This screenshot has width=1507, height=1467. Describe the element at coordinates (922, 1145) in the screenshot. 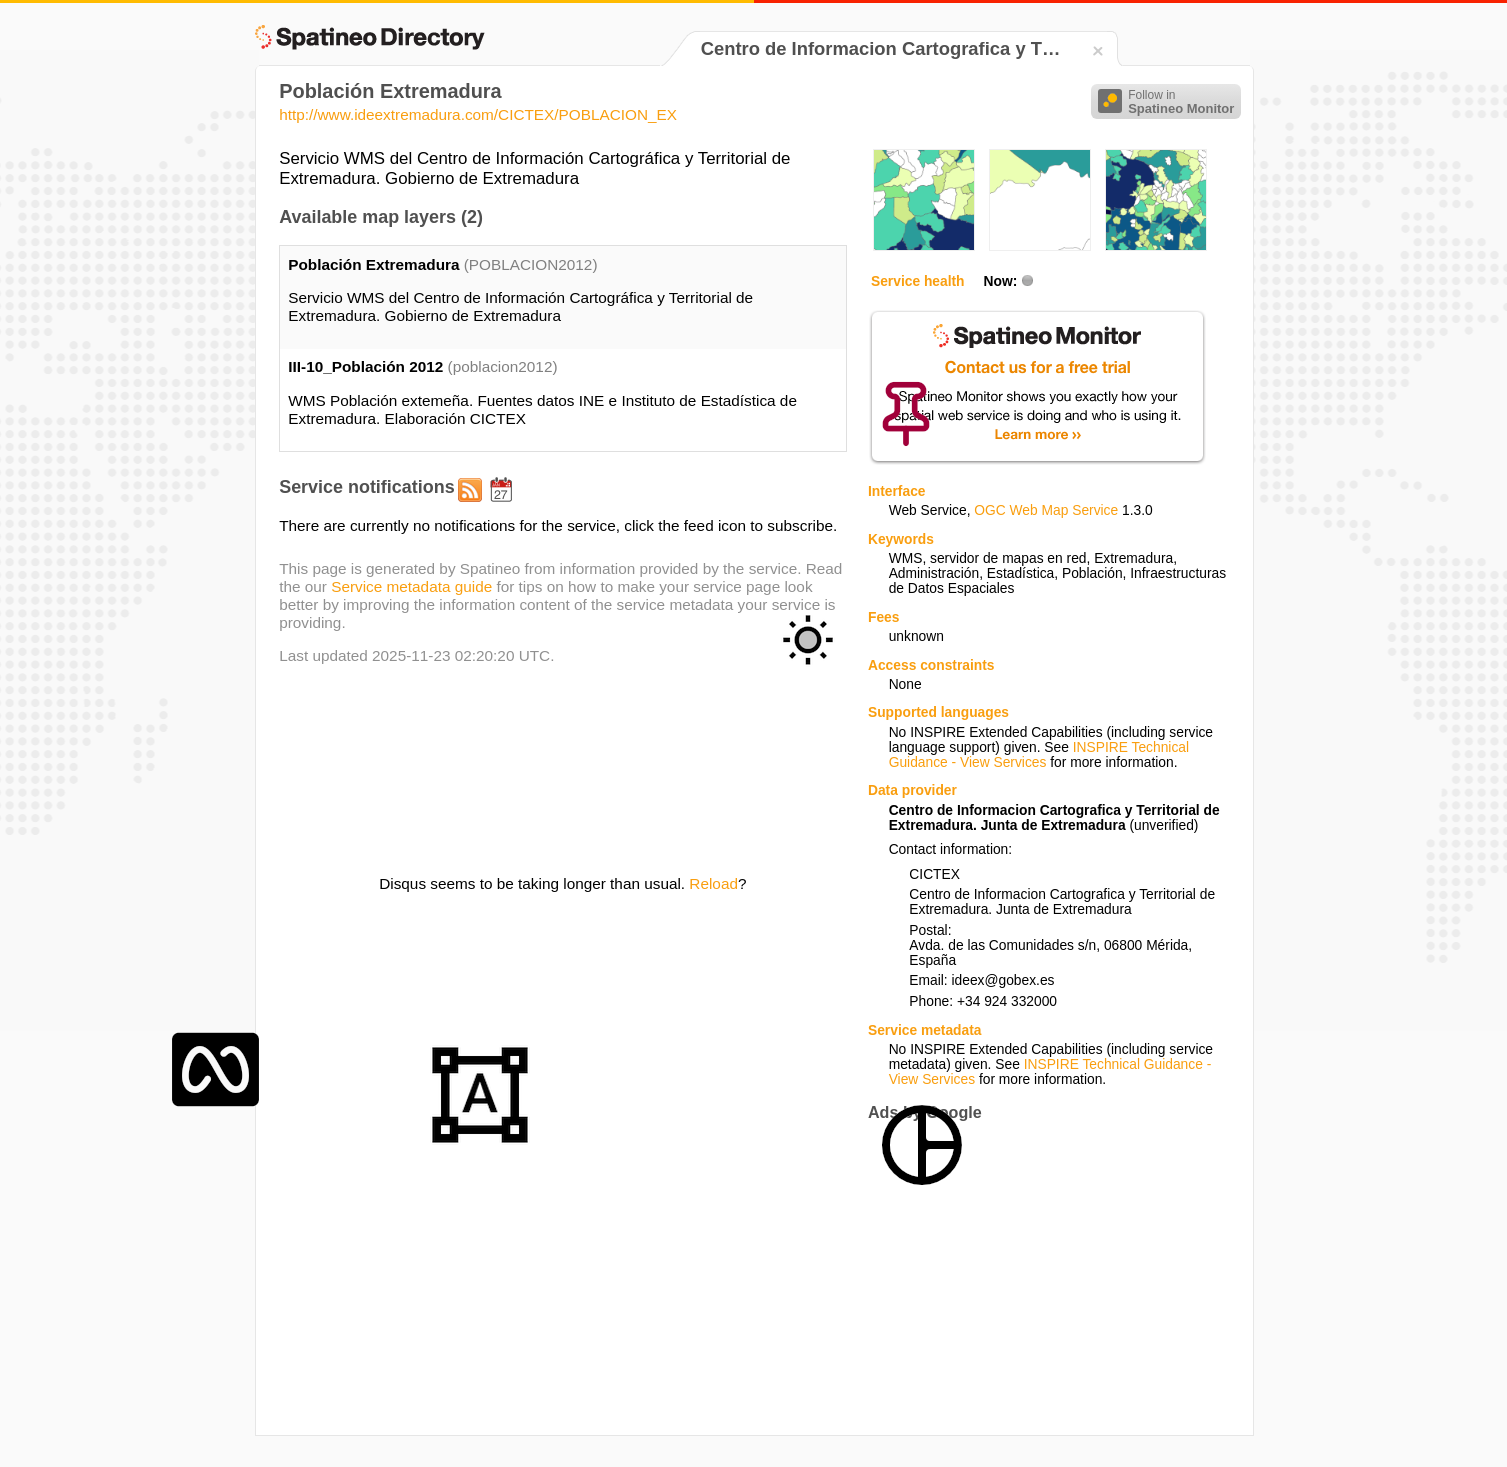

I see `view data breakdown or statistics` at that location.